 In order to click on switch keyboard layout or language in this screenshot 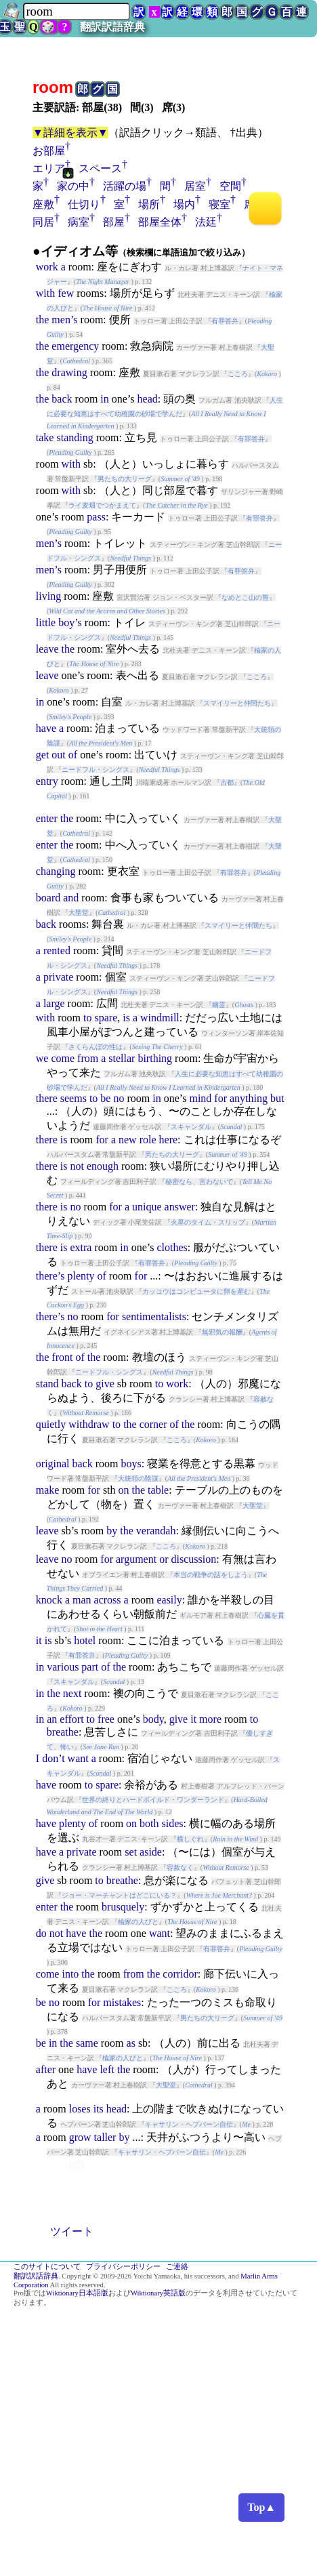, I will do `click(77, 2164)`.